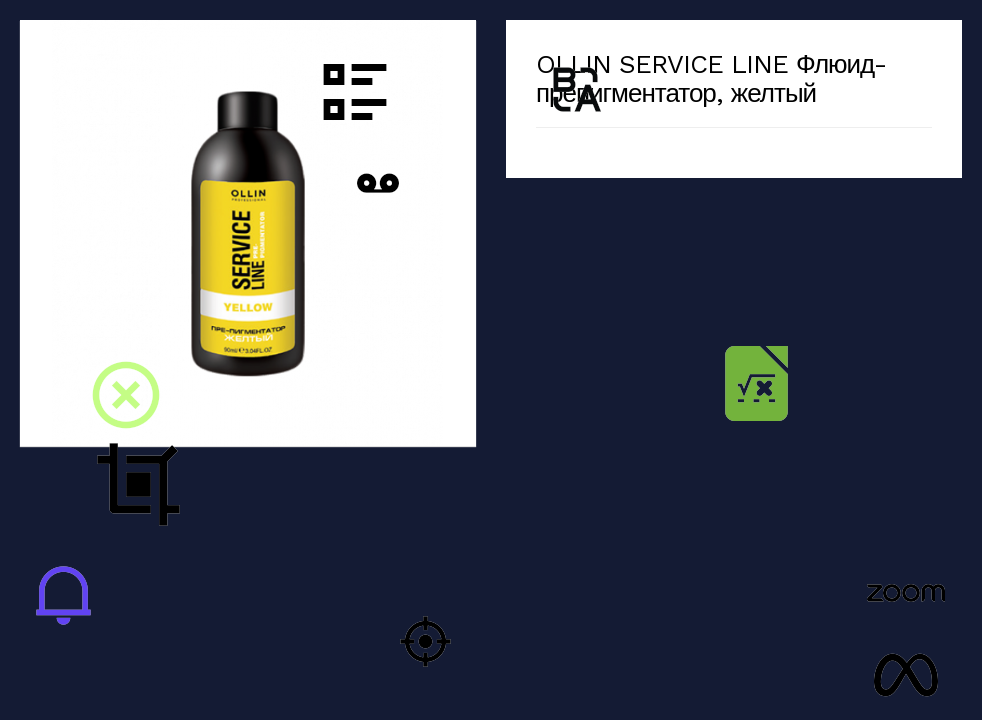 This screenshot has height=720, width=982. I want to click on switch between languages or translation mode, so click(575, 89).